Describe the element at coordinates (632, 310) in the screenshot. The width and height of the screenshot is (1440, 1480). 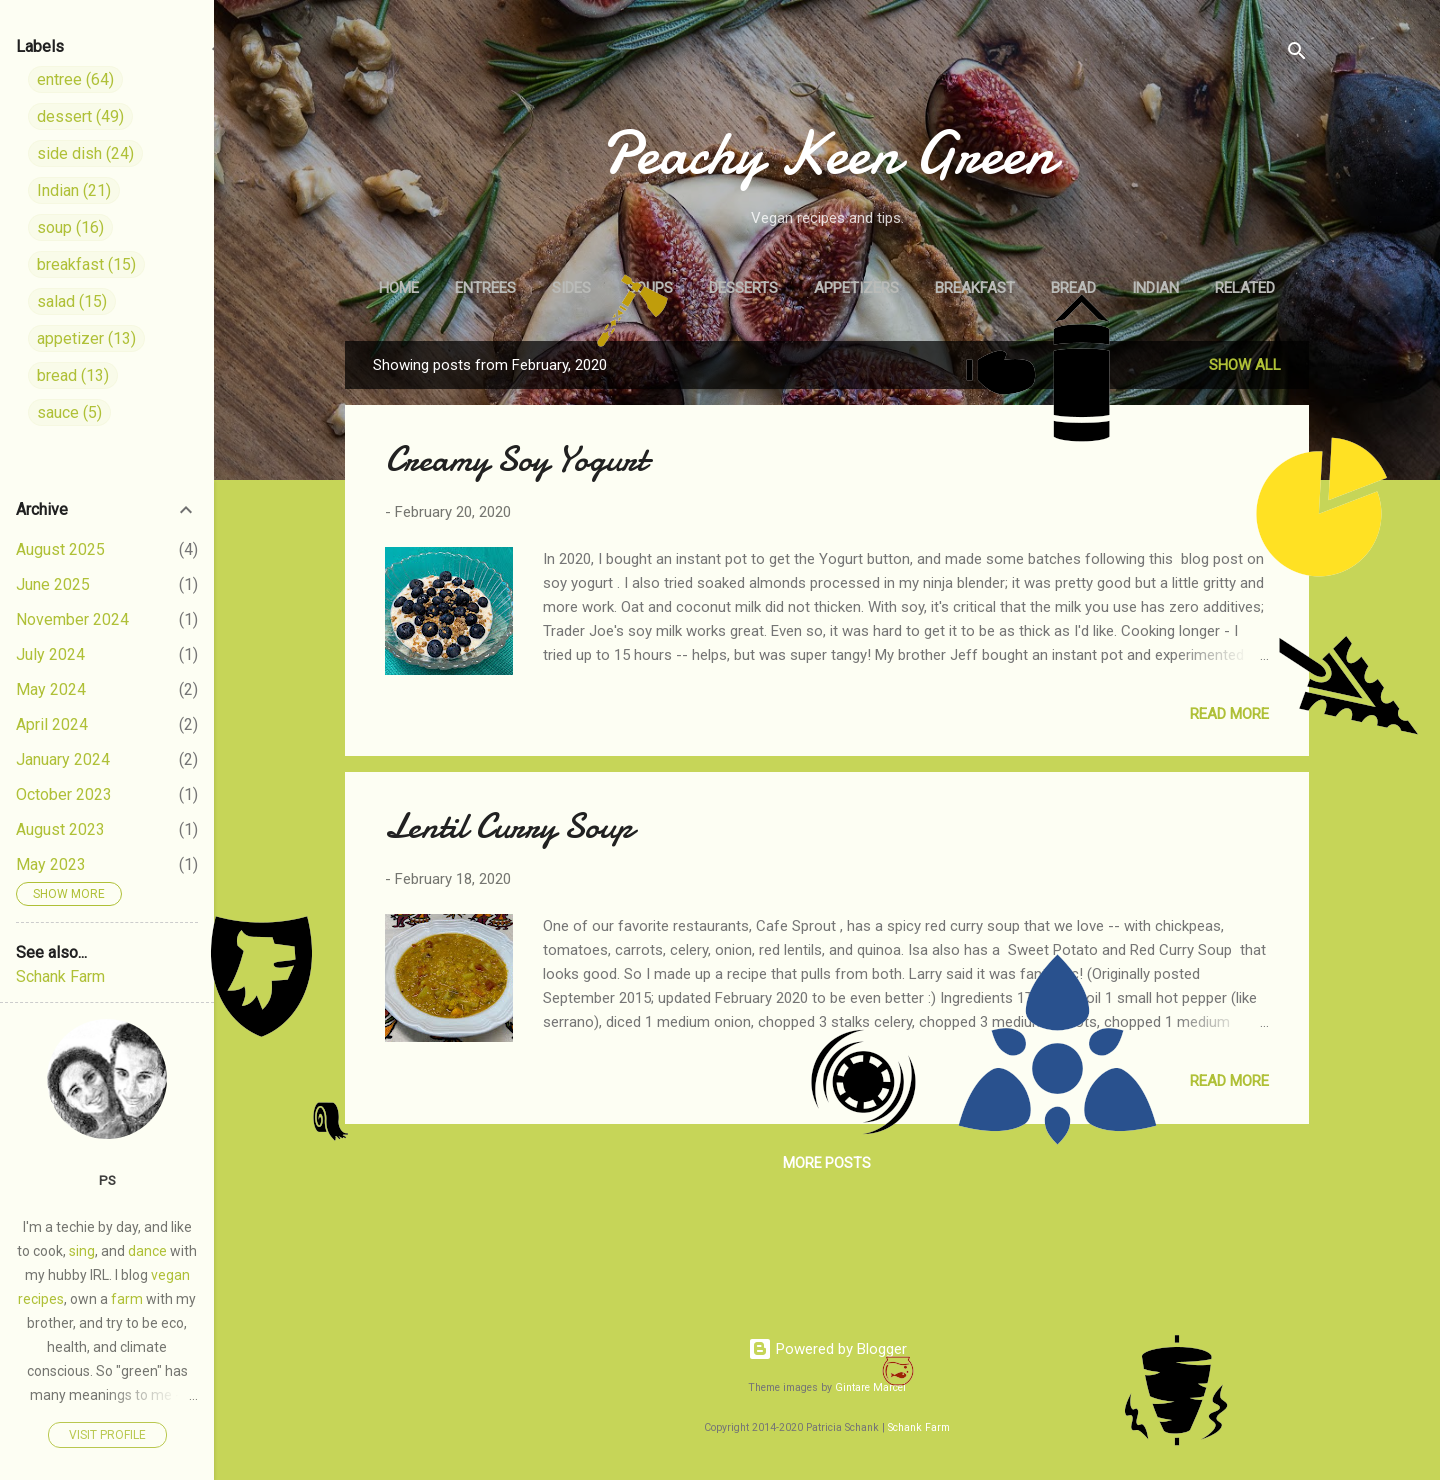
I see `select tomahawk weapon or tool` at that location.